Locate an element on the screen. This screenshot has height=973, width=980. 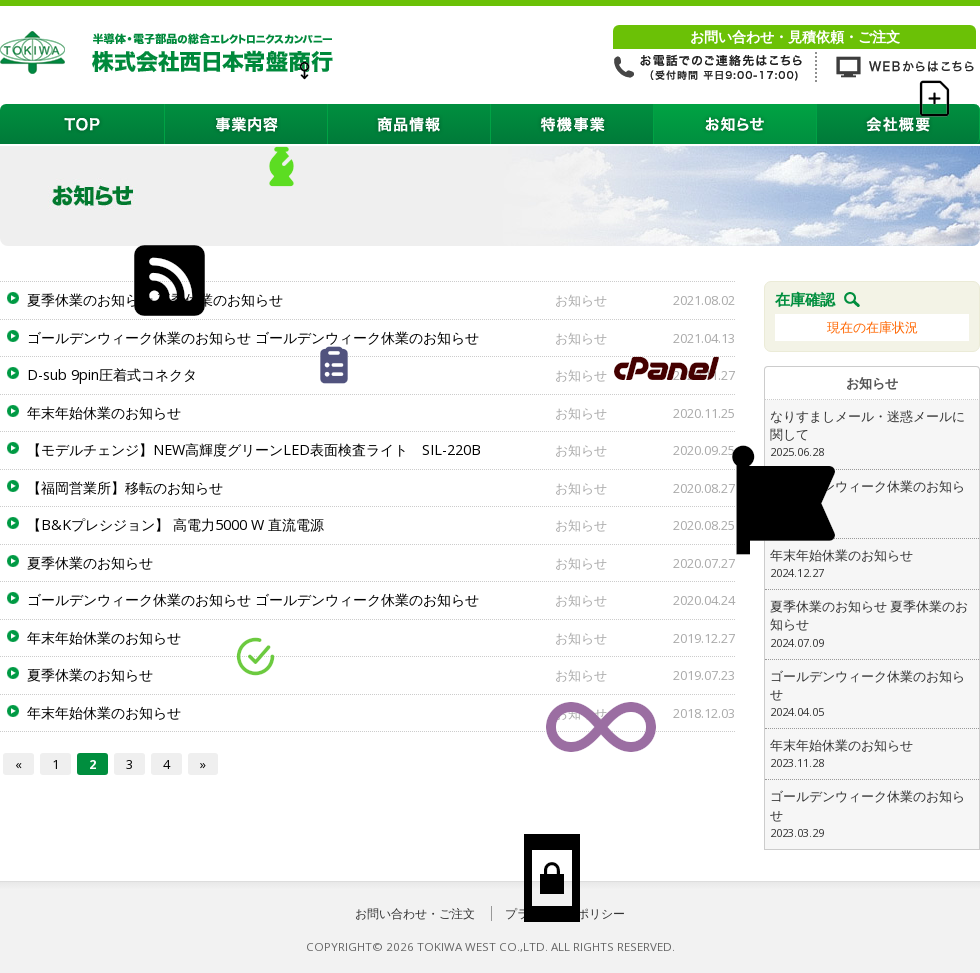
indicates unlimited or infinite content is located at coordinates (601, 727).